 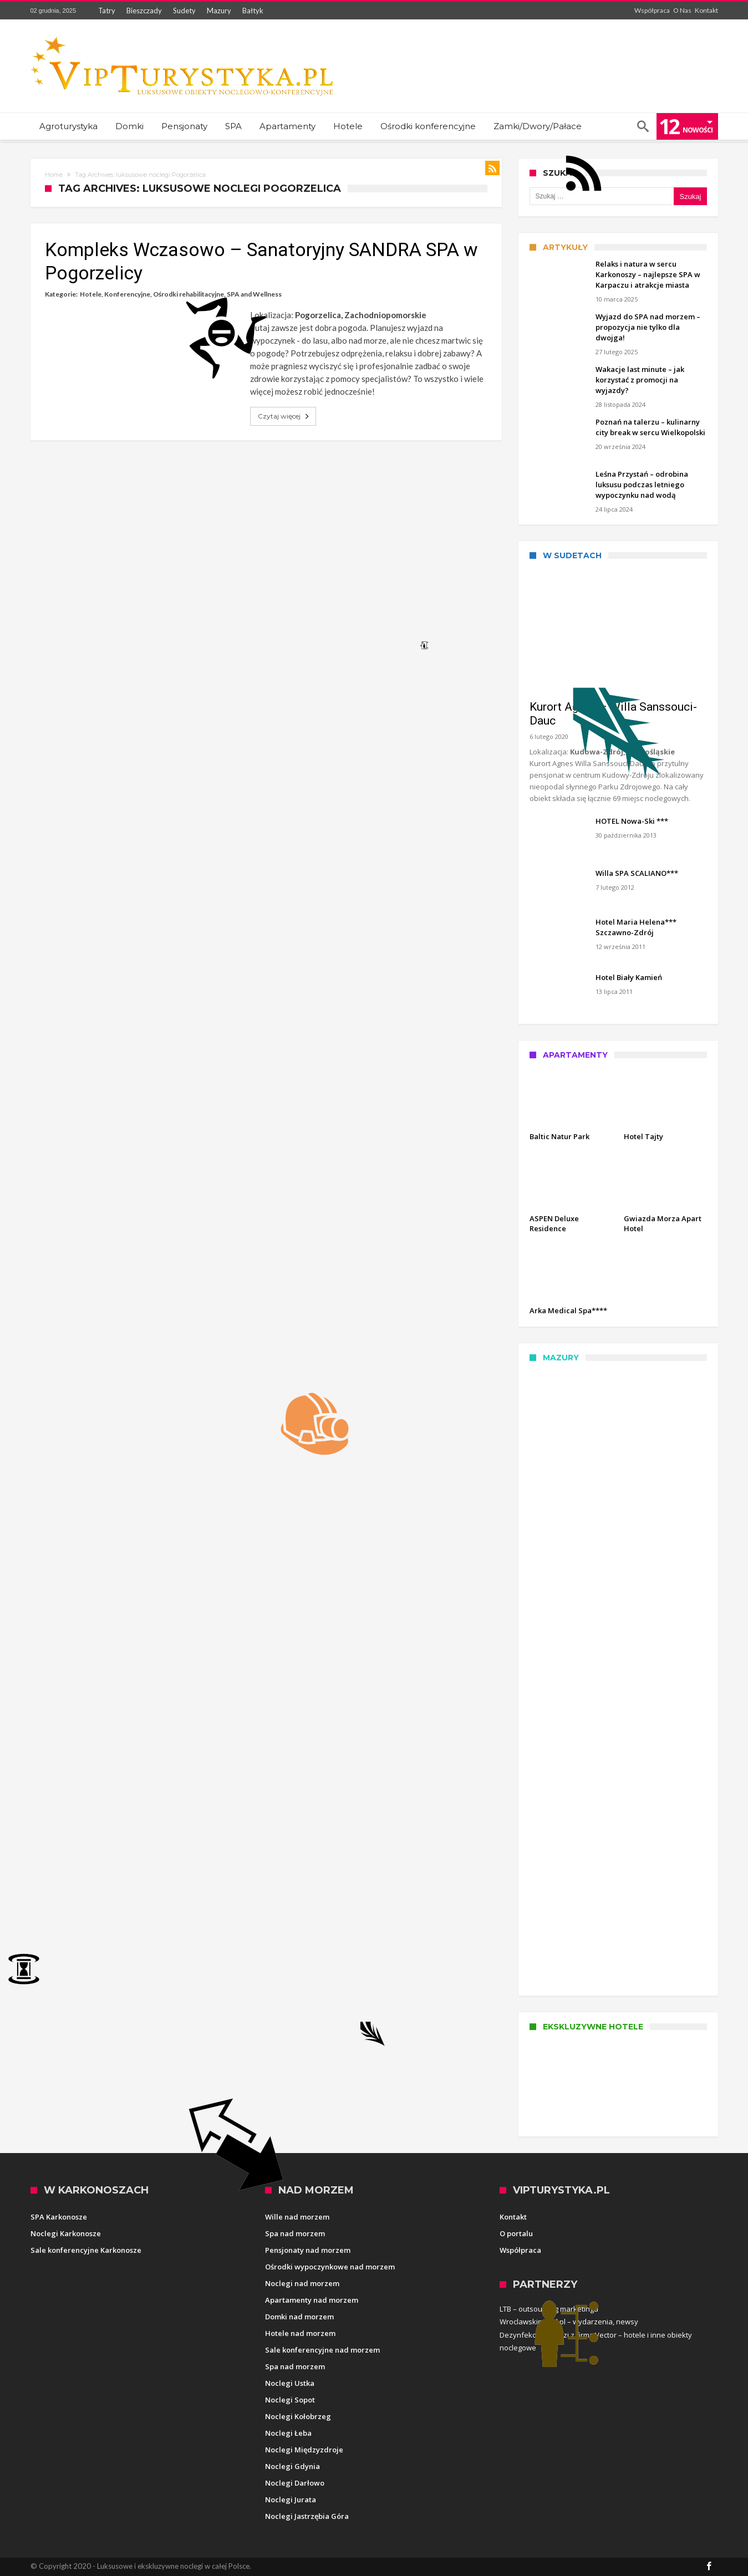 I want to click on damaged or broken projectile indicator, so click(x=372, y=2033).